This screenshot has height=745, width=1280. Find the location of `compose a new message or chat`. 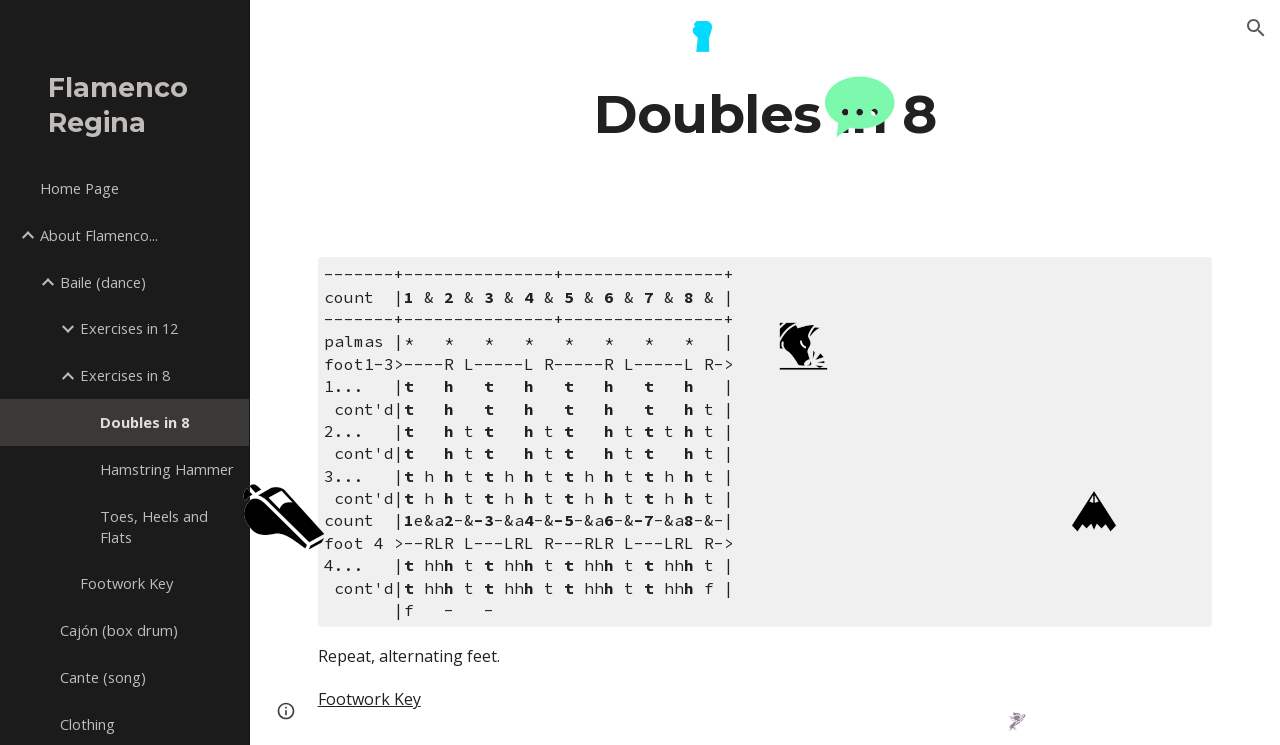

compose a new message or chat is located at coordinates (860, 106).